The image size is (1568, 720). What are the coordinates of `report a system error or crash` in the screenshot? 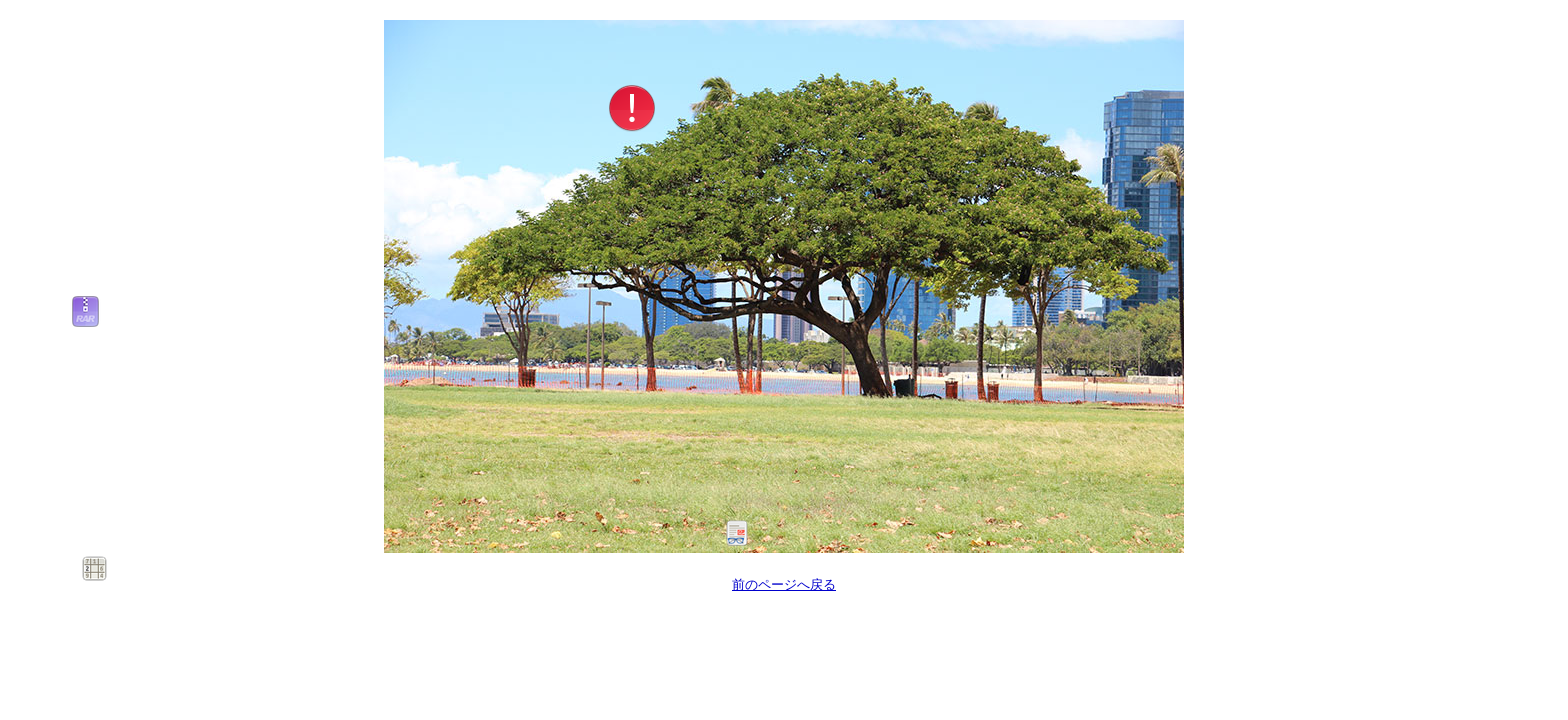 It's located at (632, 108).